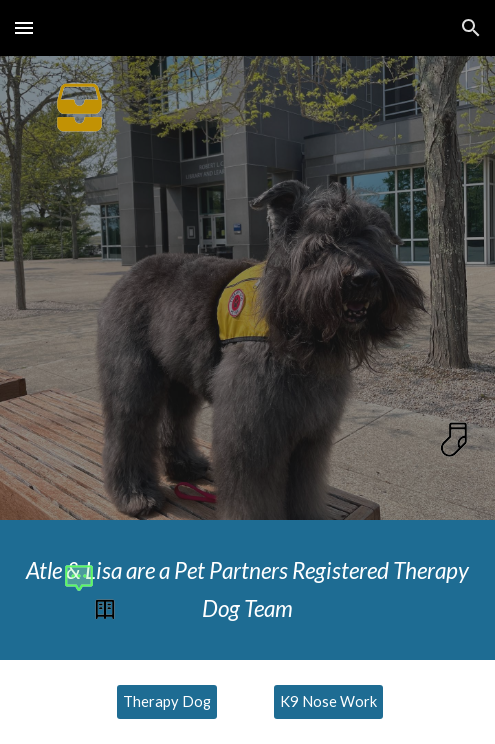 This screenshot has height=744, width=495. Describe the element at coordinates (455, 439) in the screenshot. I see `browse clothing or apparel items` at that location.